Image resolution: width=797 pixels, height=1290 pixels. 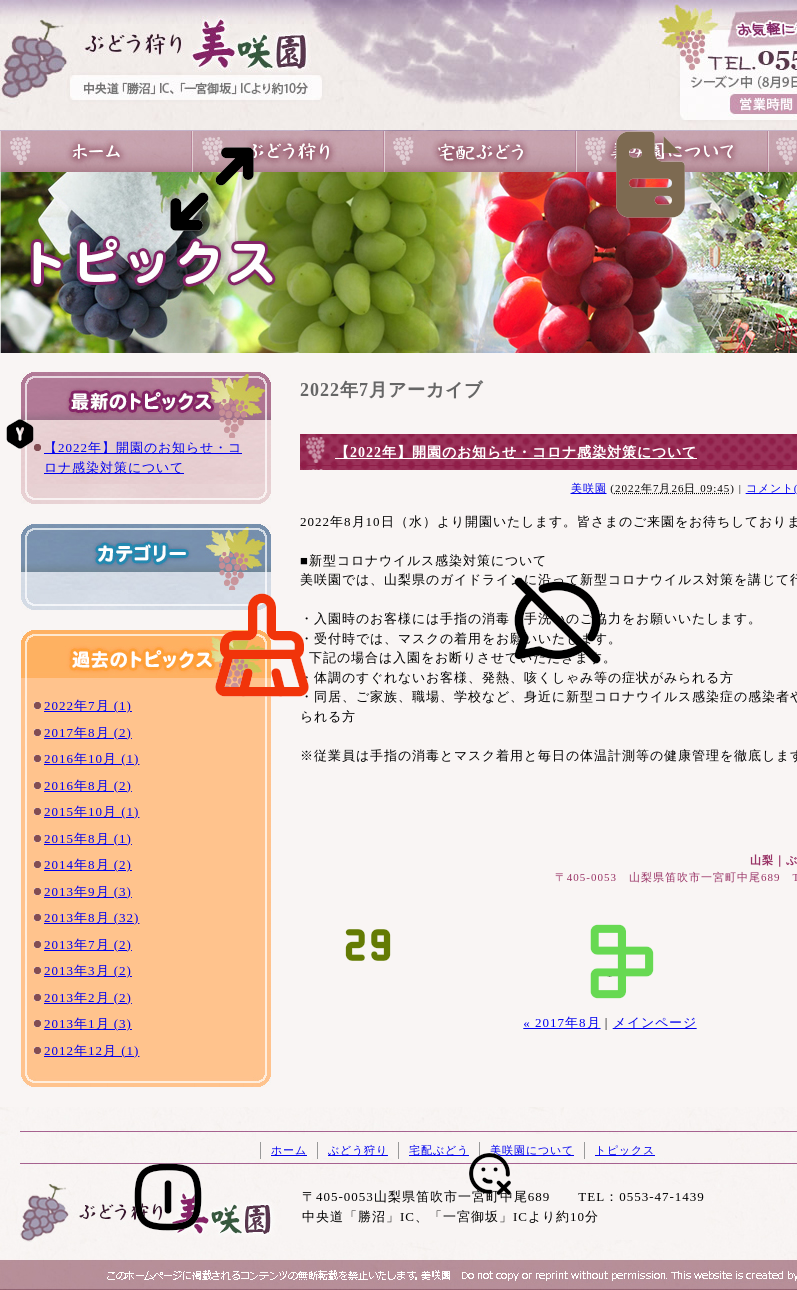 I want to click on remove or cancel a mood/reaction, so click(x=489, y=1173).